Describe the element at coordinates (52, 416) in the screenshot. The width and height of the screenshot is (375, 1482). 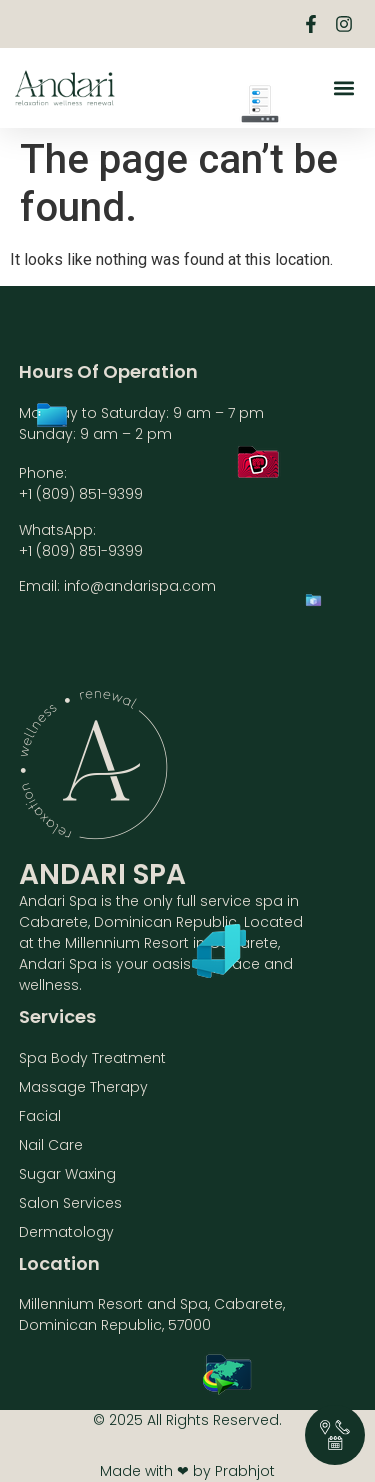
I see `open desktop folder` at that location.